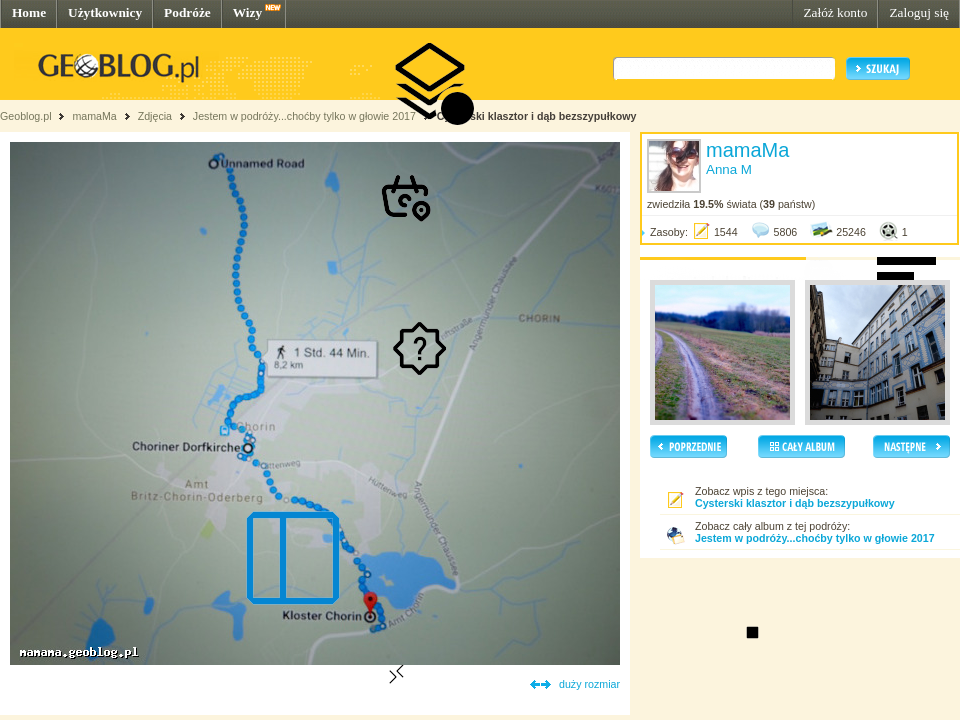 This screenshot has height=720, width=960. Describe the element at coordinates (419, 348) in the screenshot. I see `indicates unverified or unknown status` at that location.